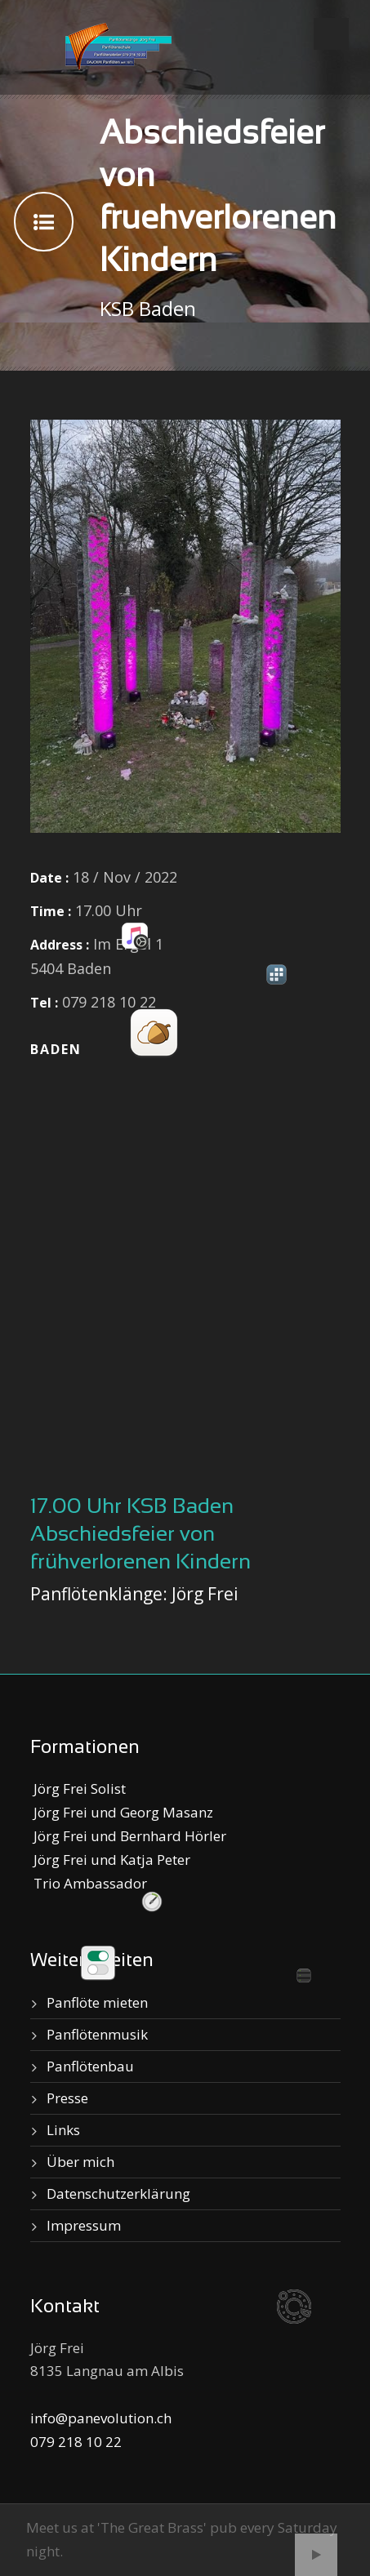  I want to click on open nut cloud storage app, so click(154, 1032).